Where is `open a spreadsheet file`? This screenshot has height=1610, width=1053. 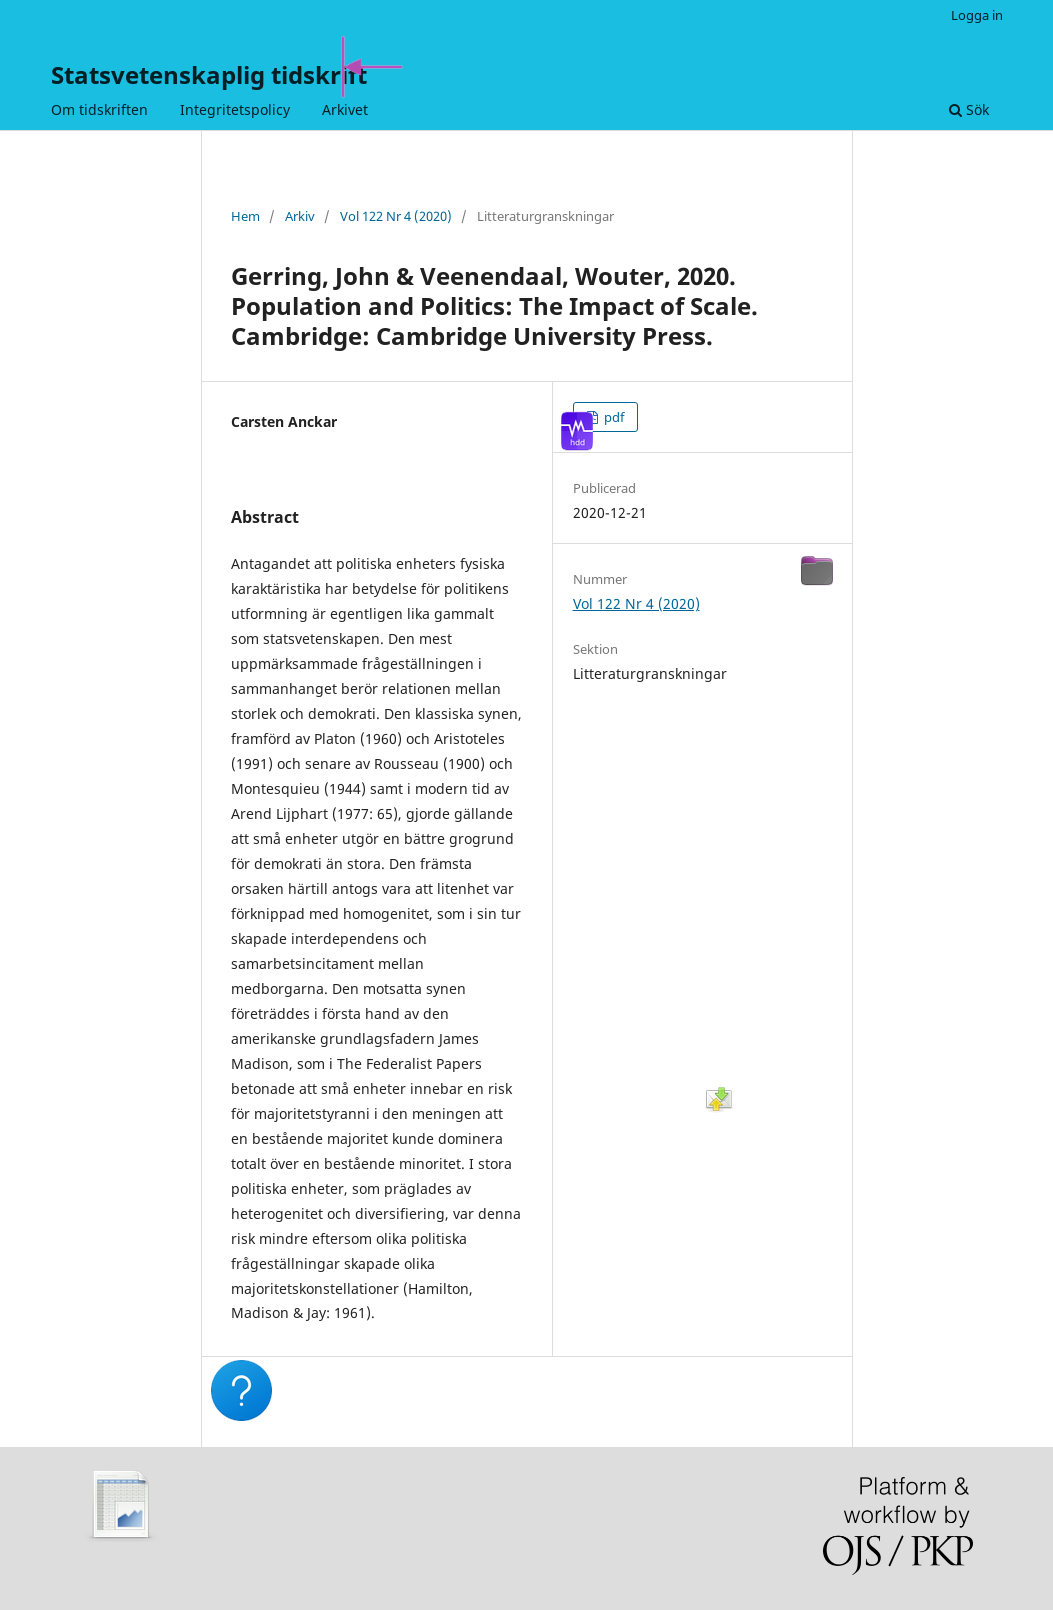
open a spreadsheet file is located at coordinates (122, 1504).